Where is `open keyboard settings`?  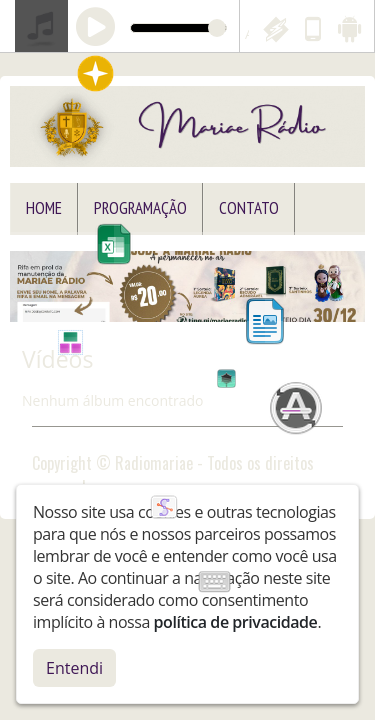 open keyboard settings is located at coordinates (214, 581).